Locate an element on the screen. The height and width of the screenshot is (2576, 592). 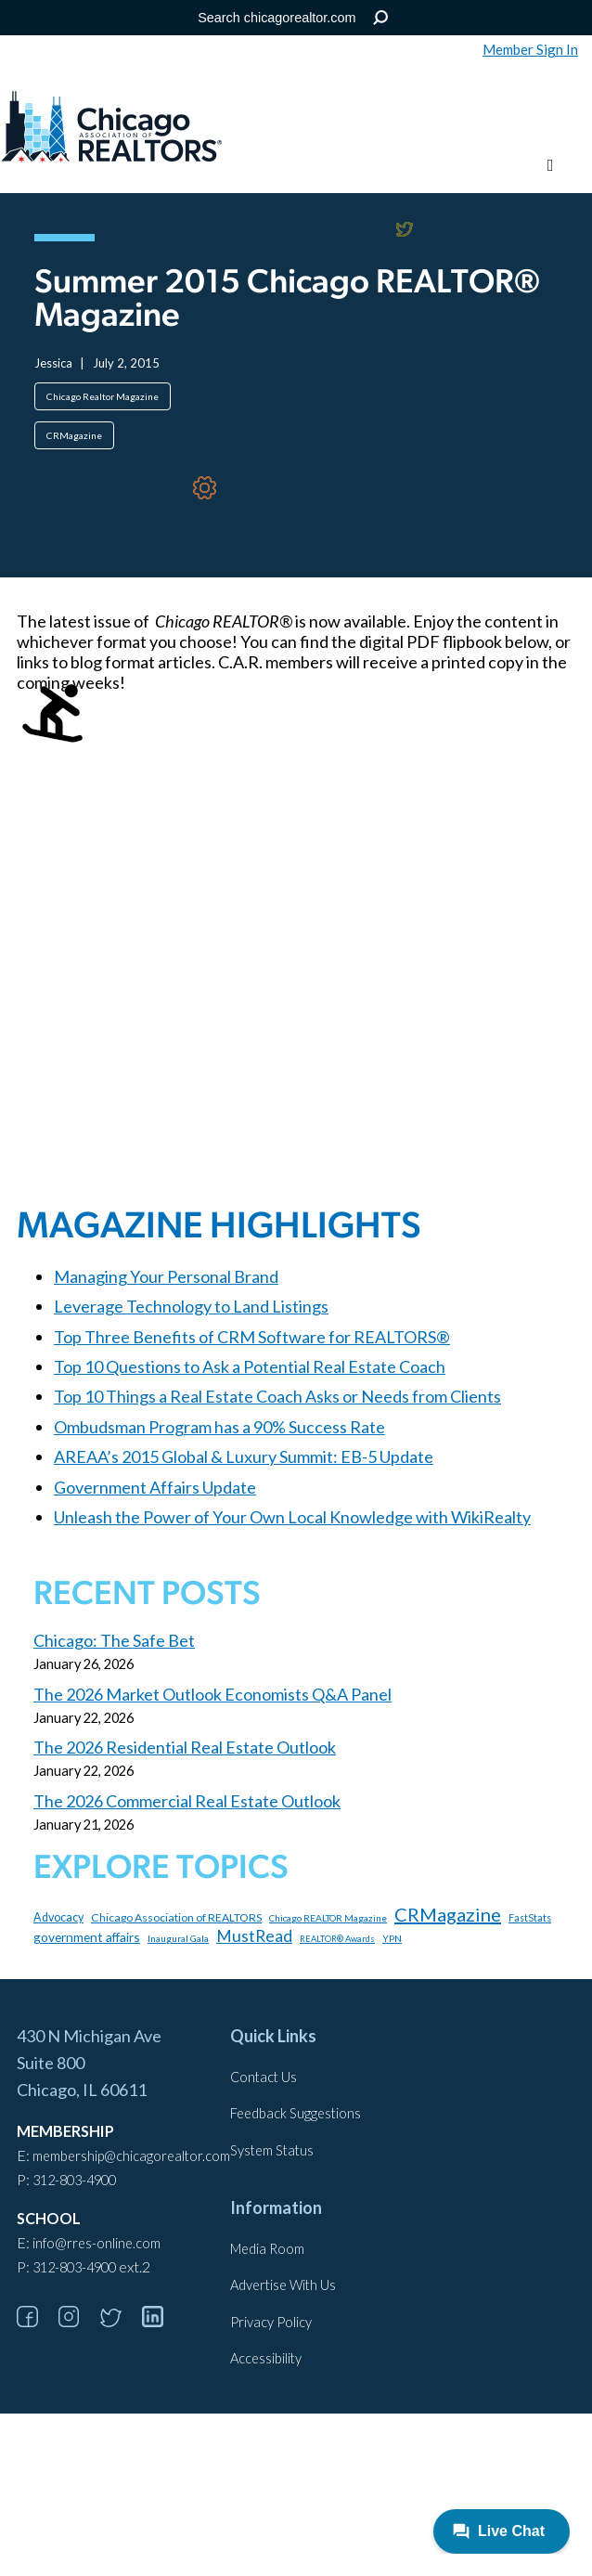
access settings is located at coordinates (204, 487).